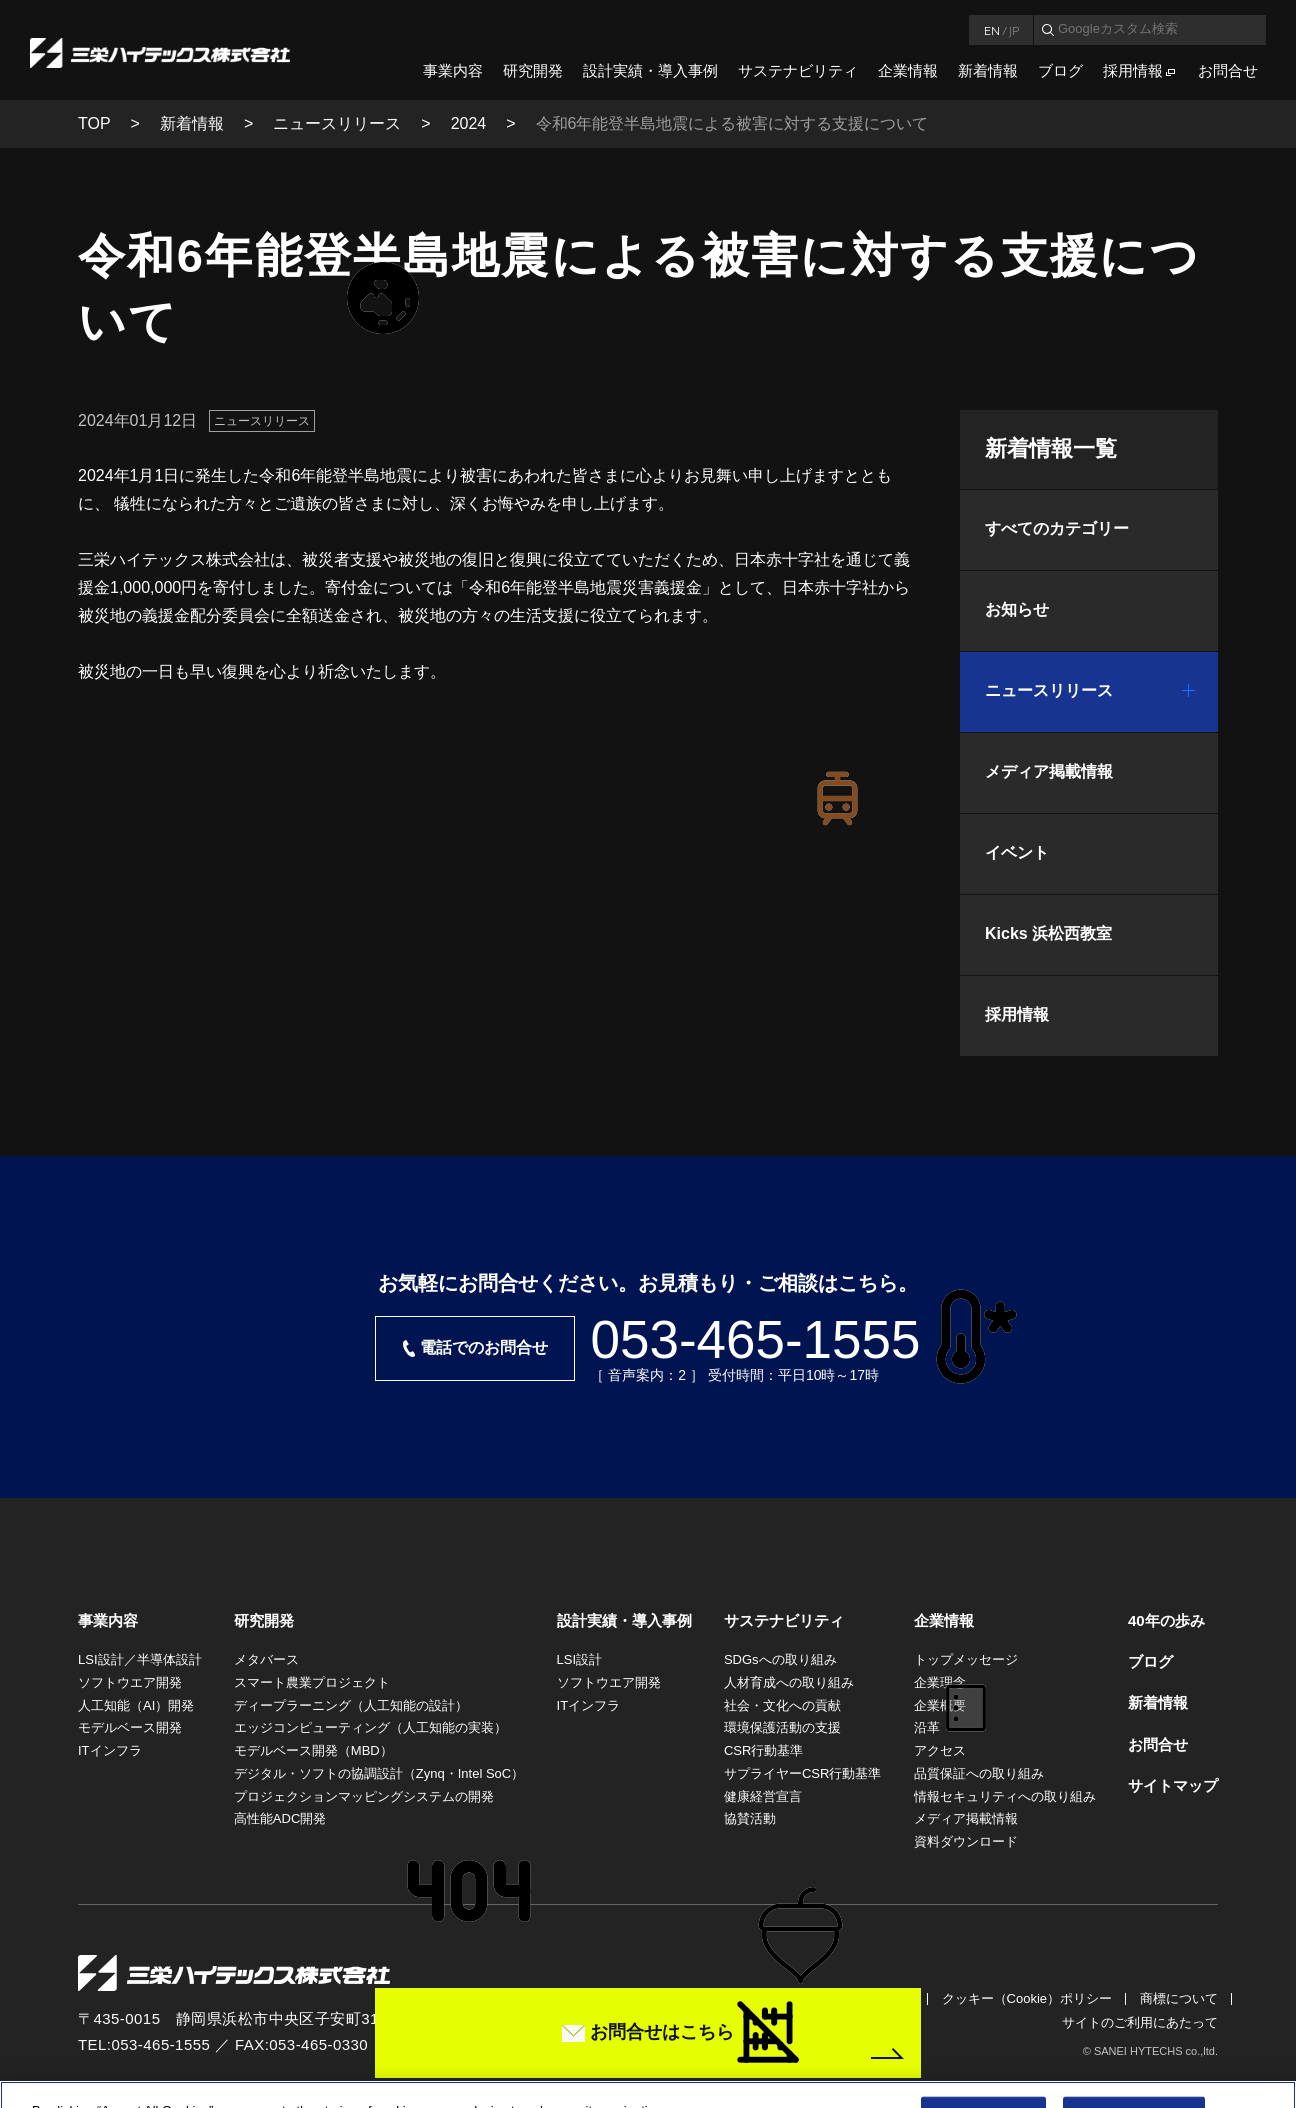 The image size is (1296, 2108). Describe the element at coordinates (837, 798) in the screenshot. I see `view tram or light rail transit options` at that location.